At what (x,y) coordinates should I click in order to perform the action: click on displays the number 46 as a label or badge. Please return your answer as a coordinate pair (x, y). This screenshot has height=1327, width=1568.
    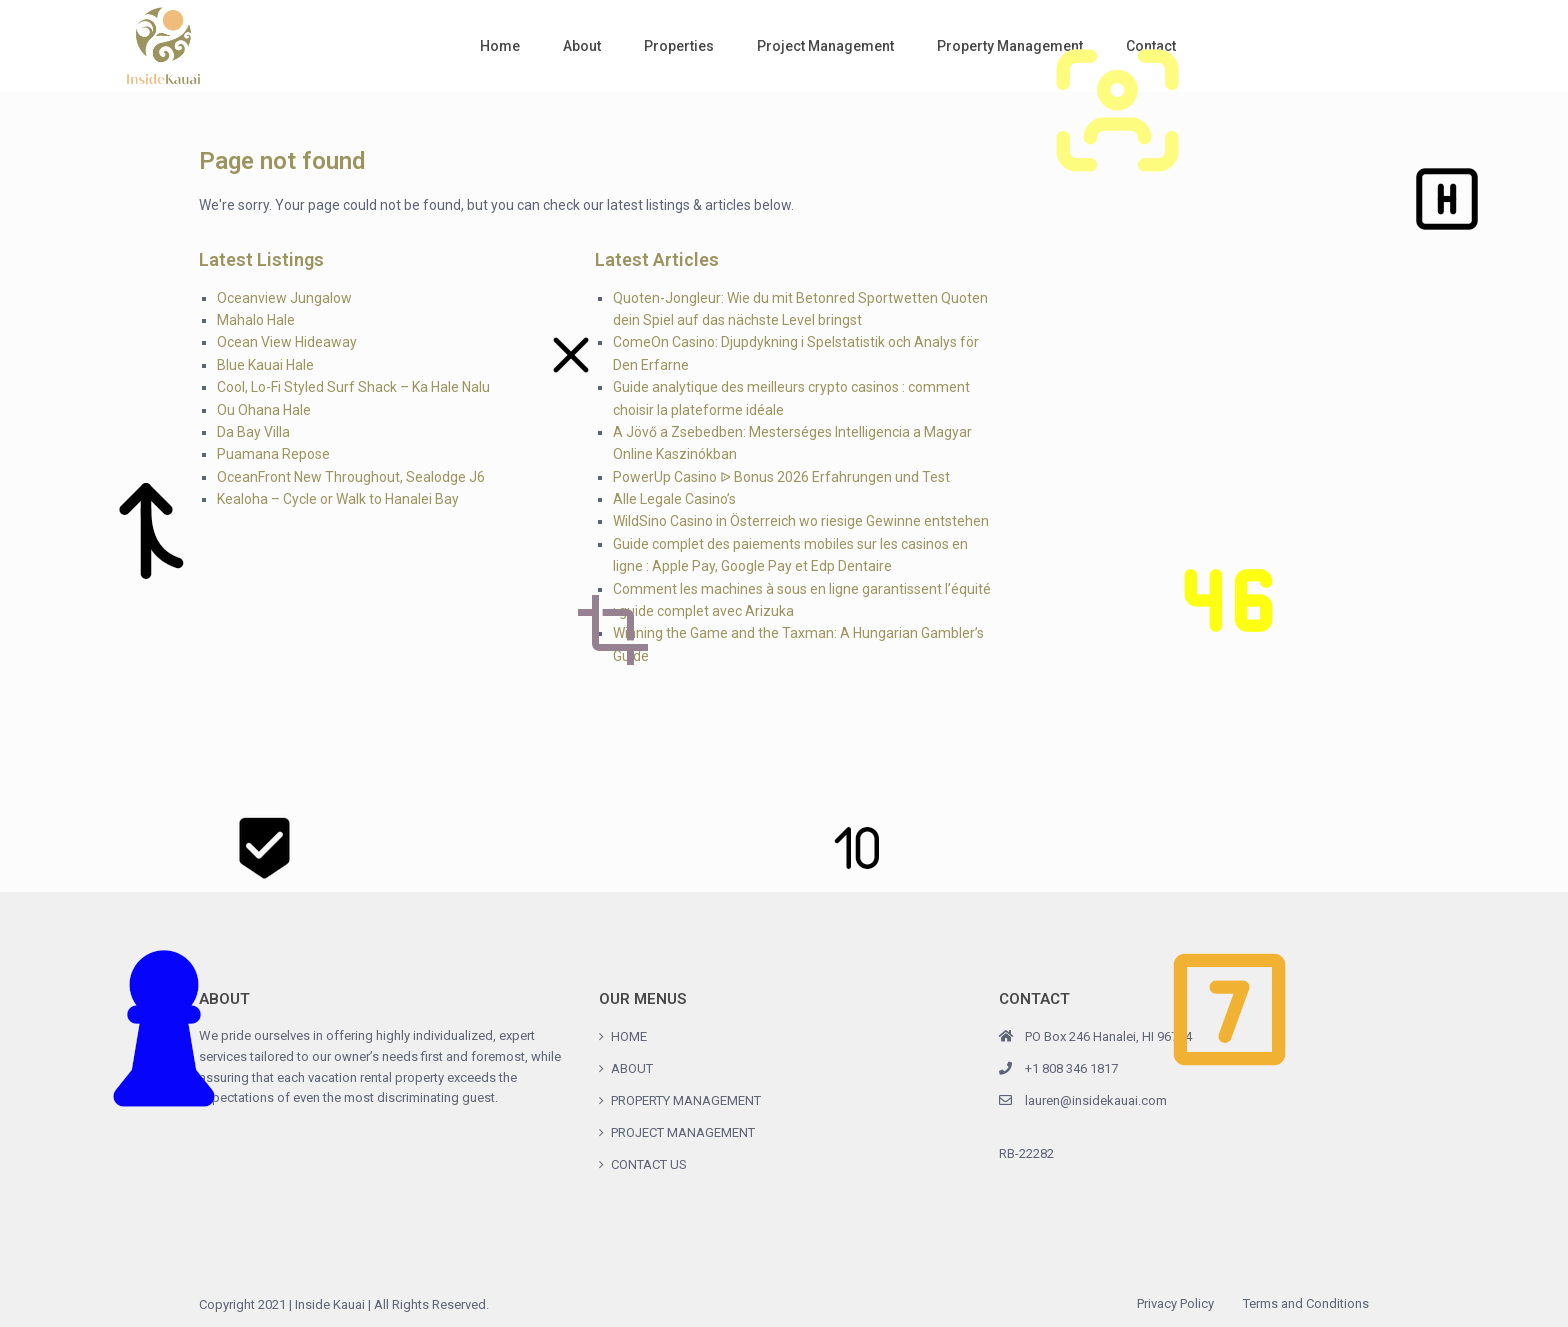
    Looking at the image, I should click on (1228, 600).